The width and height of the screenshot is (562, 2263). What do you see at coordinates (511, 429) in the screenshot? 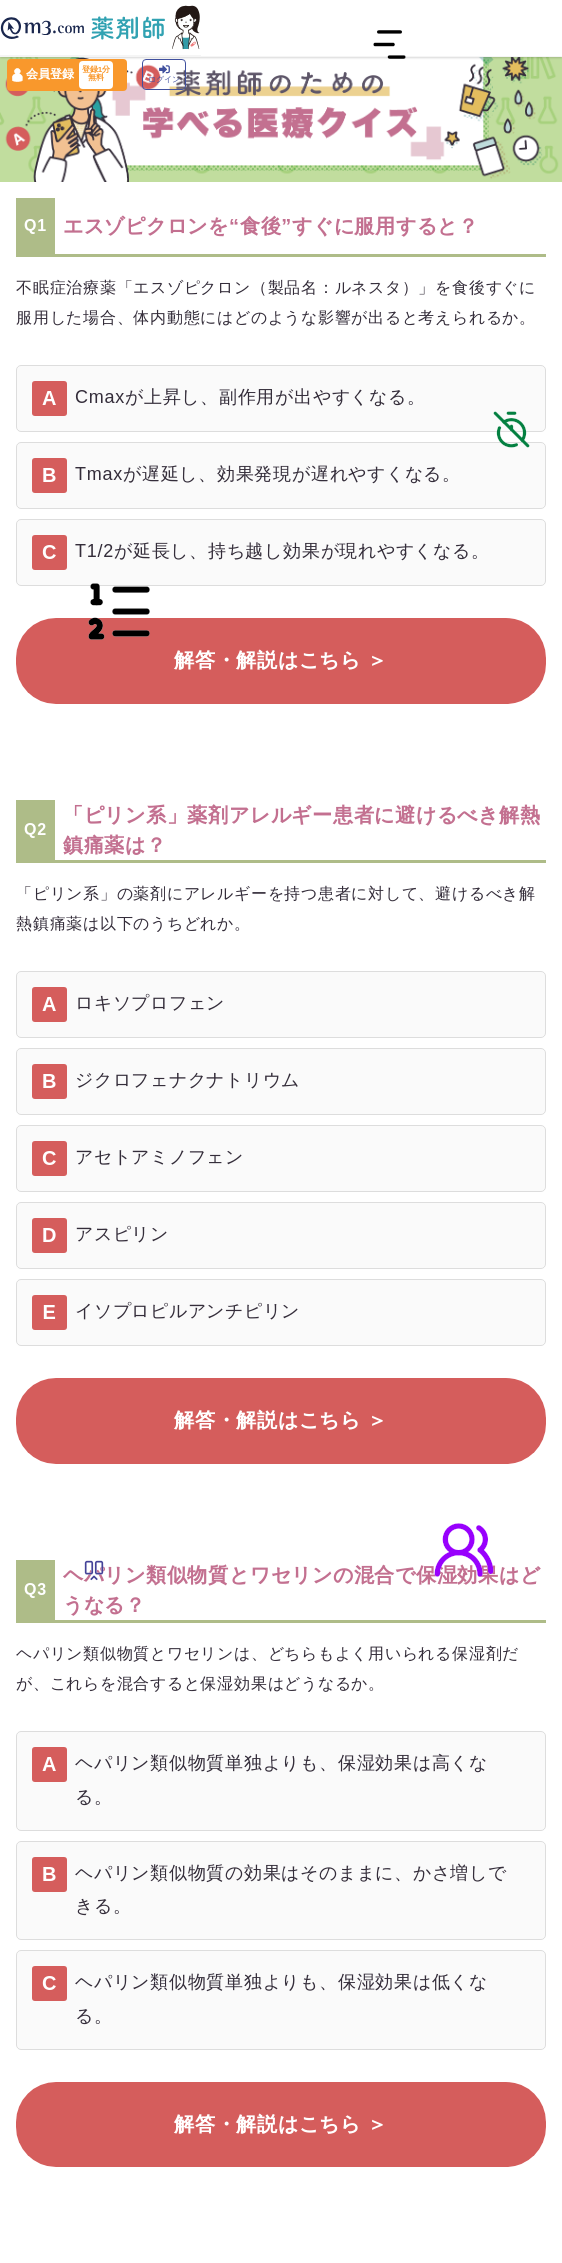
I see `disable or cancel timer` at bounding box center [511, 429].